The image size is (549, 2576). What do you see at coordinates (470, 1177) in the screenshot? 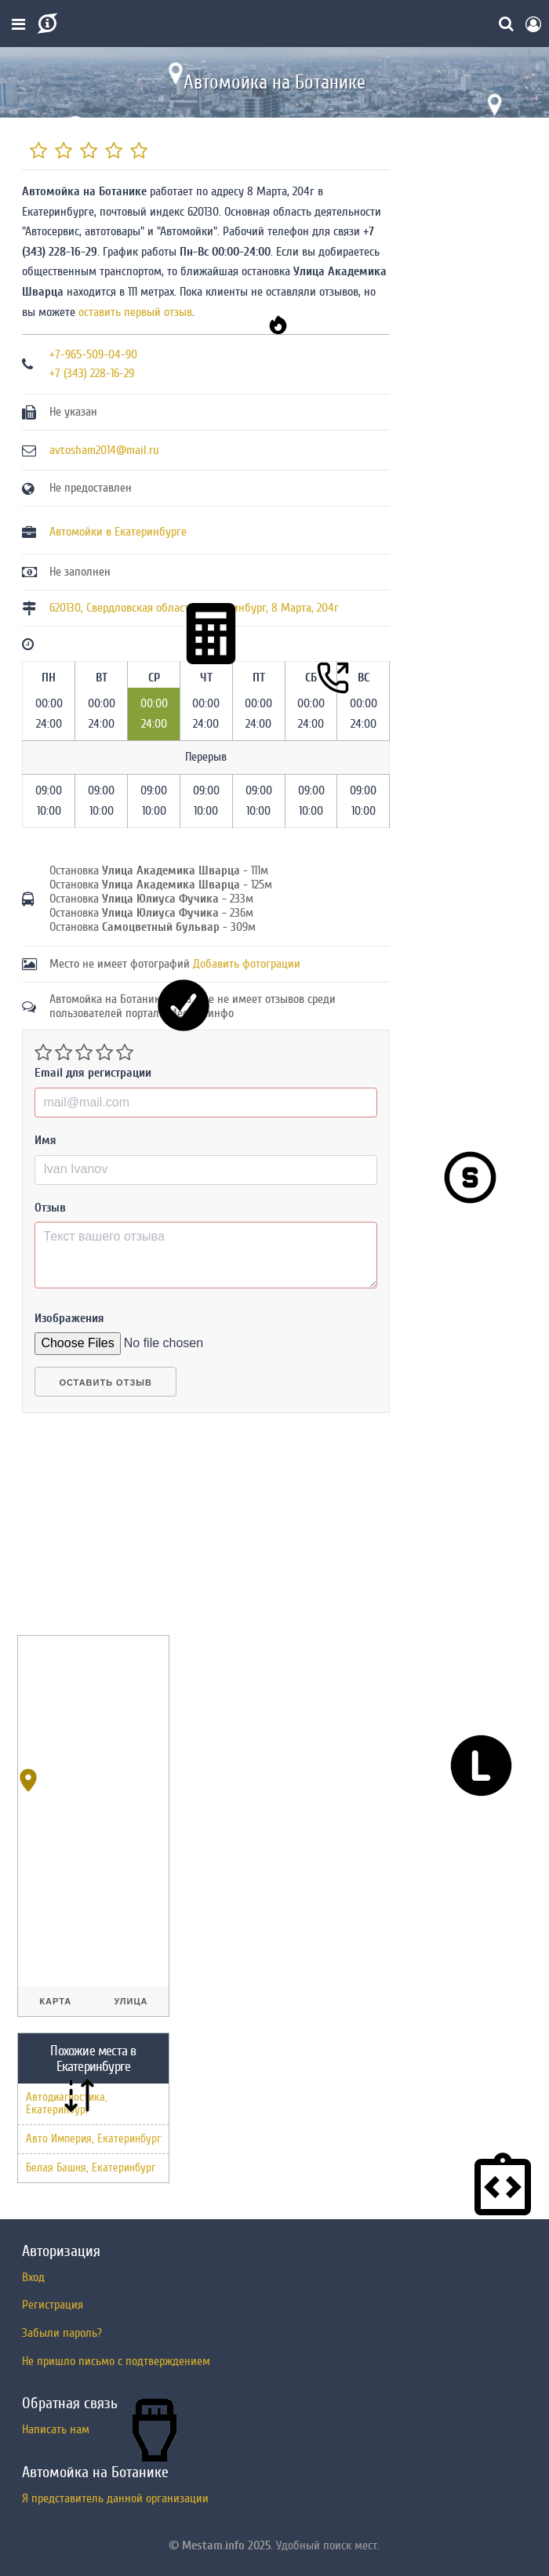
I see `indicates south direction on a map` at bounding box center [470, 1177].